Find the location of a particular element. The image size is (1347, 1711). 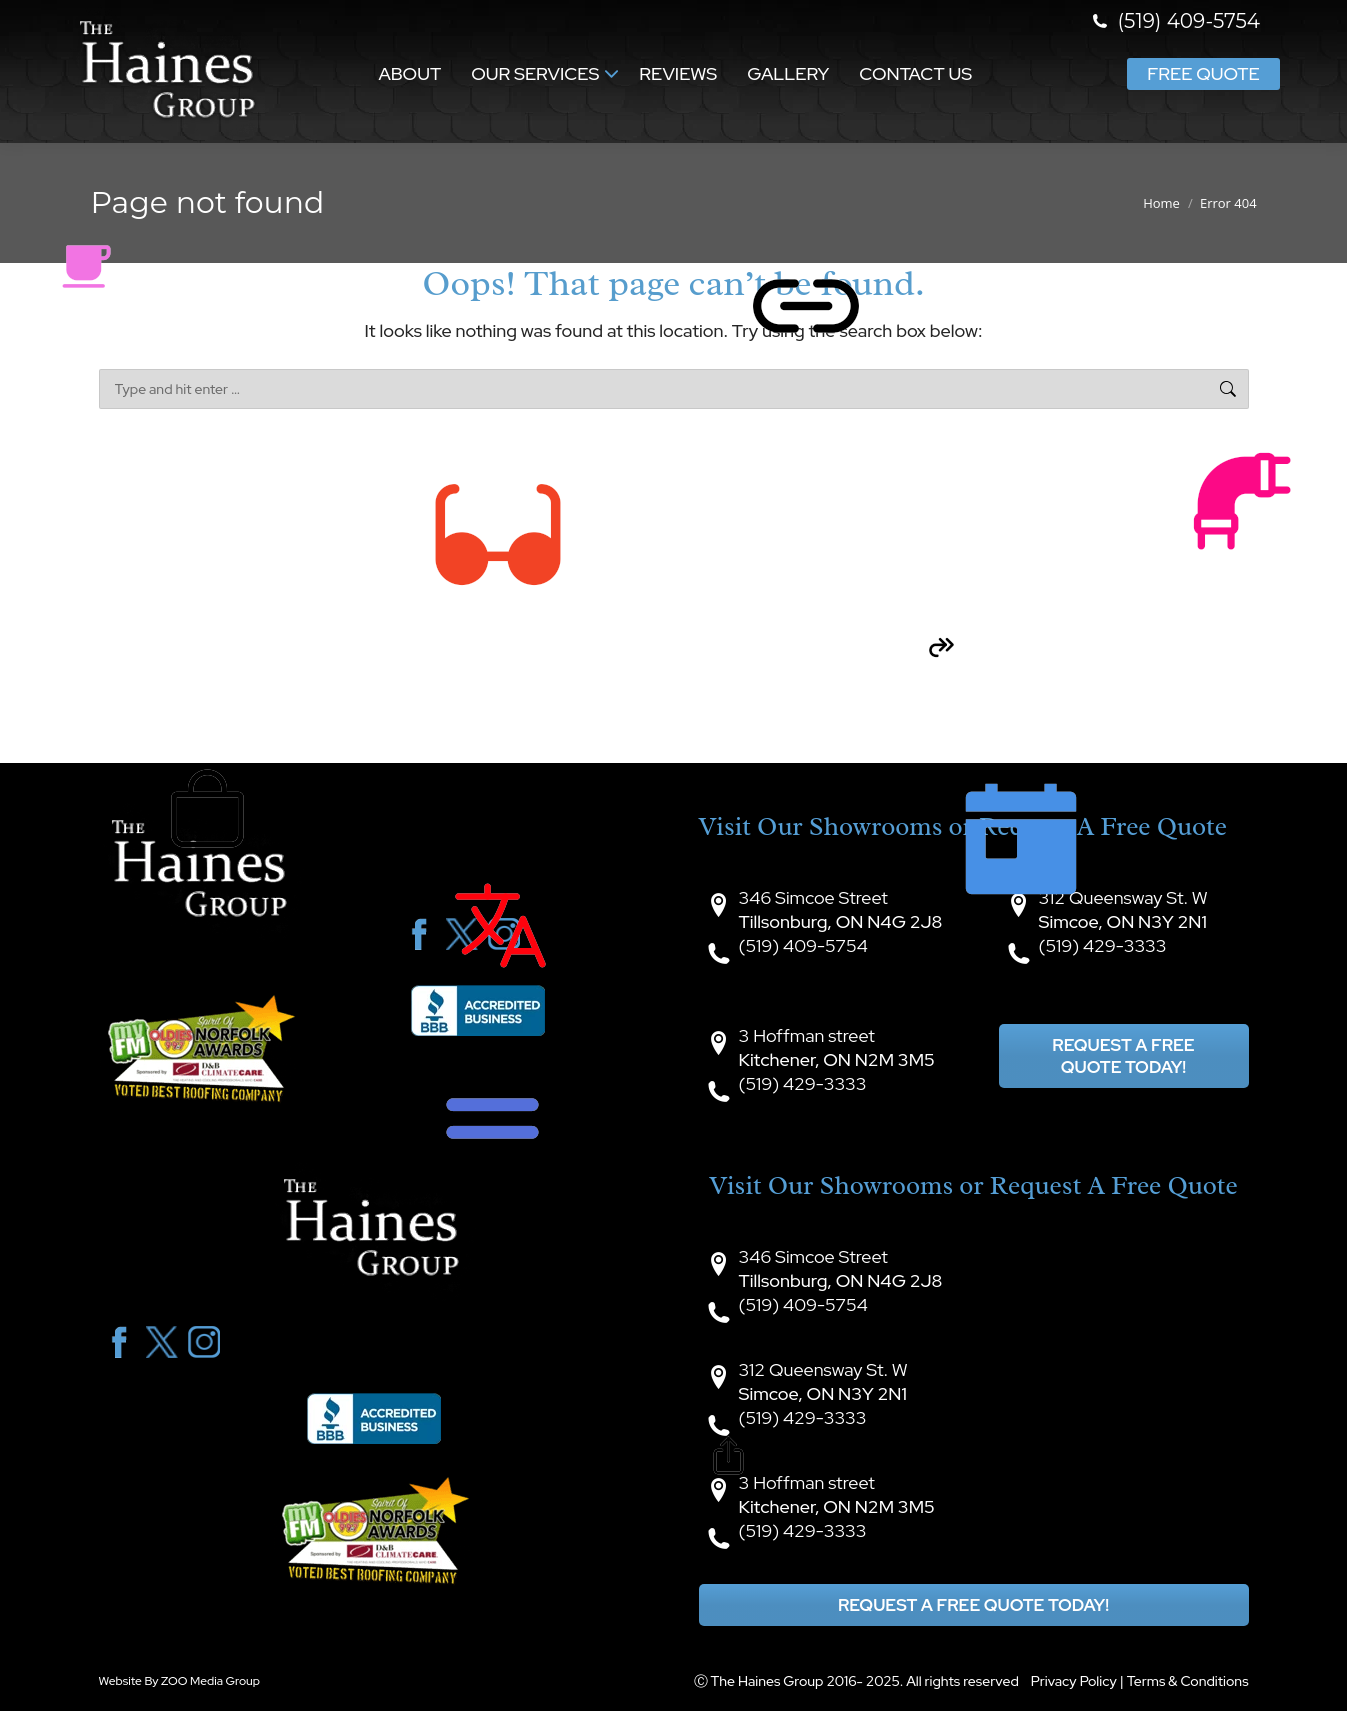

plumbing or pipe connection settings is located at coordinates (1238, 497).